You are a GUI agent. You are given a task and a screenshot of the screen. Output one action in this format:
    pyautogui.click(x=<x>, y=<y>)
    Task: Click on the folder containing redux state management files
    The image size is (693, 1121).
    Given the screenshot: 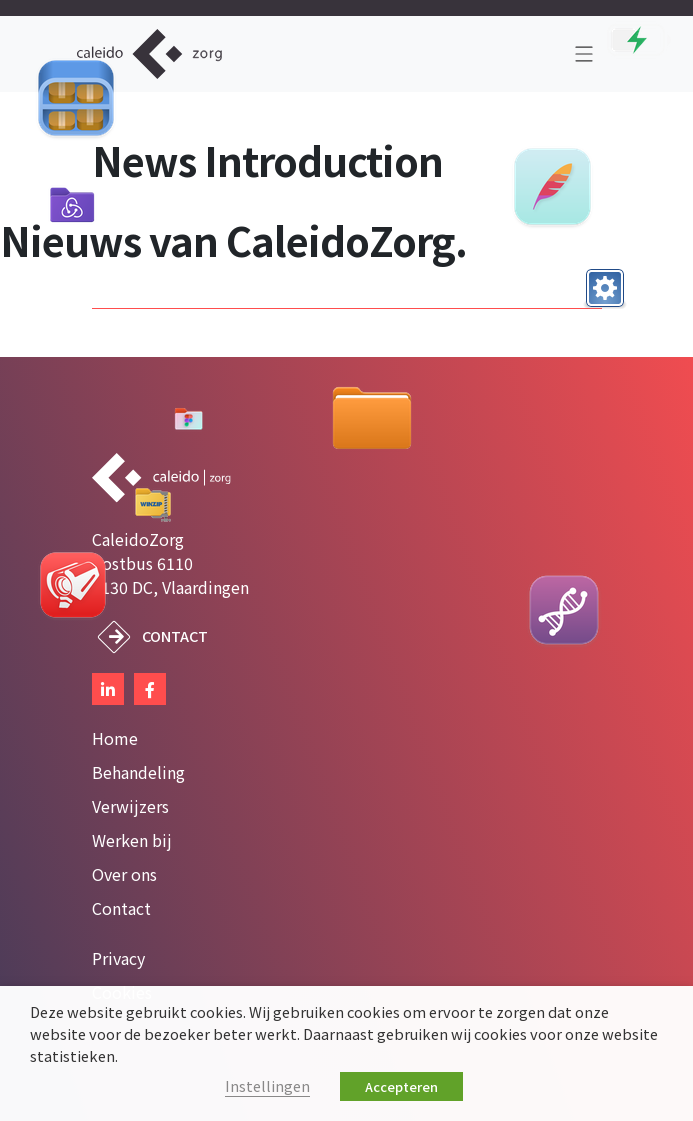 What is the action you would take?
    pyautogui.click(x=72, y=206)
    